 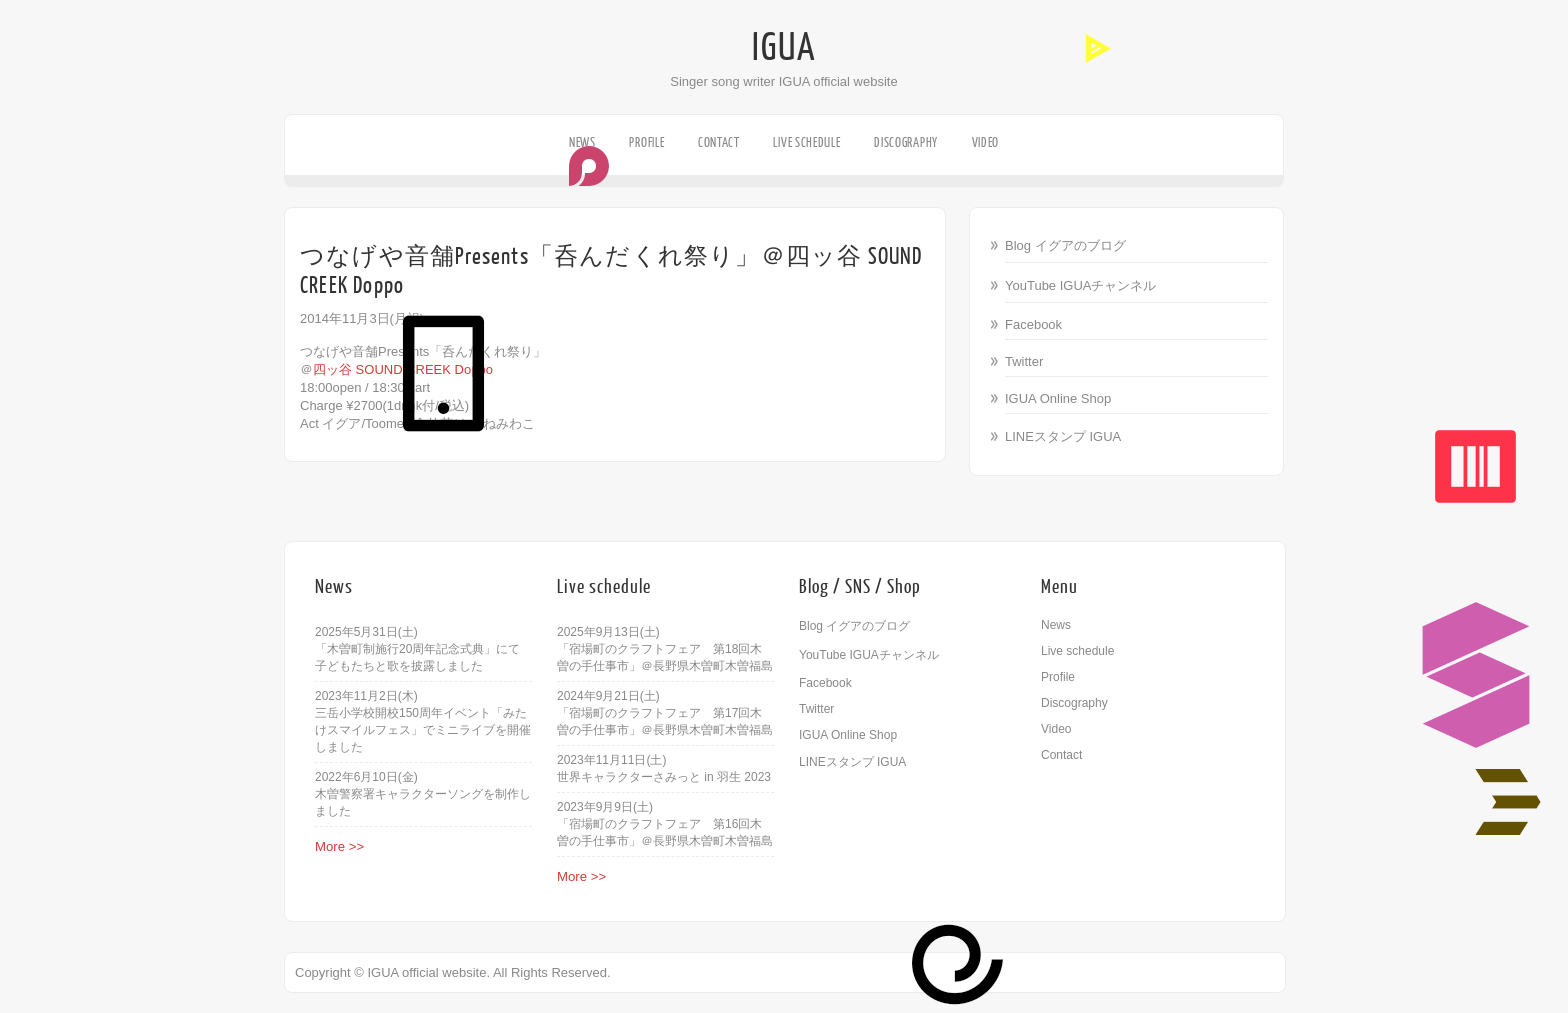 I want to click on open Spark AR Studio application, so click(x=1476, y=675).